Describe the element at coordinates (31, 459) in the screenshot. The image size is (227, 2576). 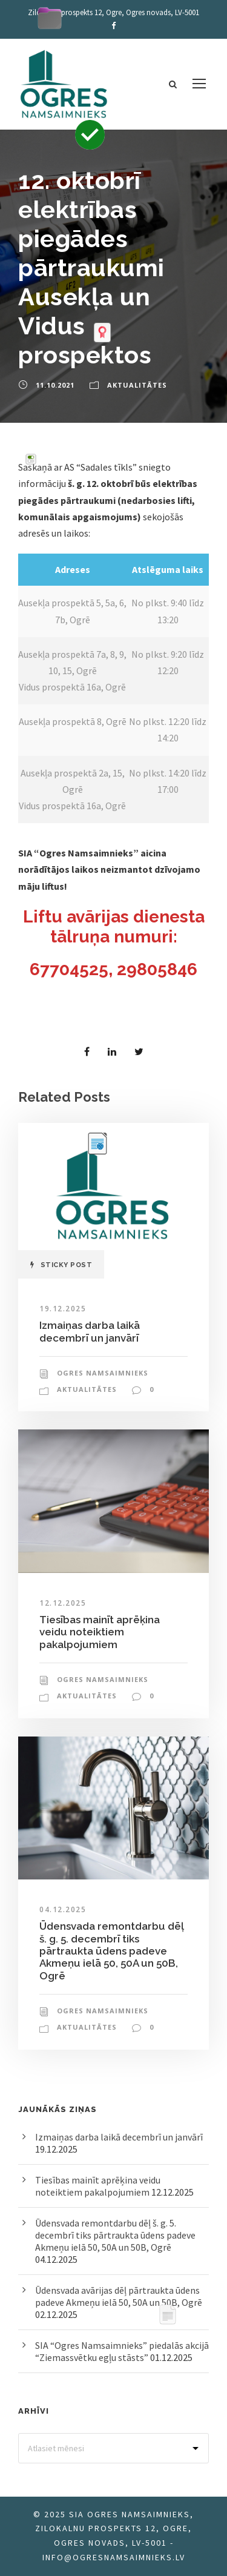
I see `open system settings or preferences` at that location.